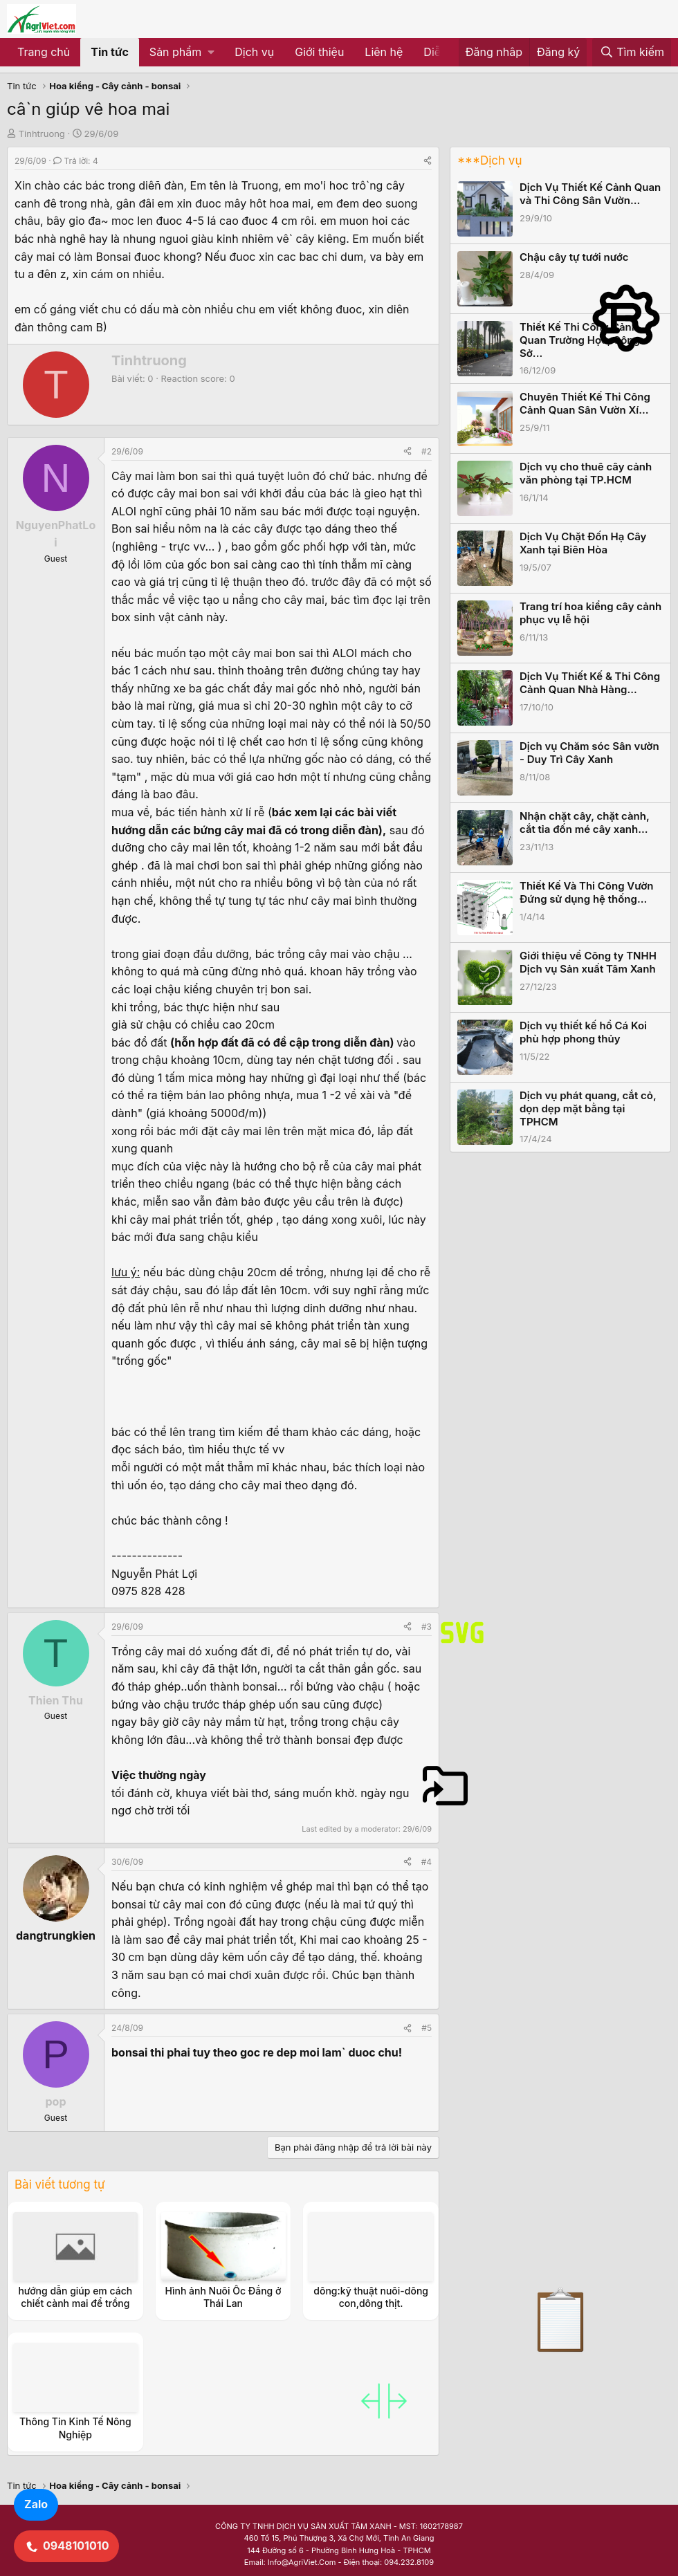  What do you see at coordinates (462, 1632) in the screenshot?
I see `indicates an SVG file format` at bounding box center [462, 1632].